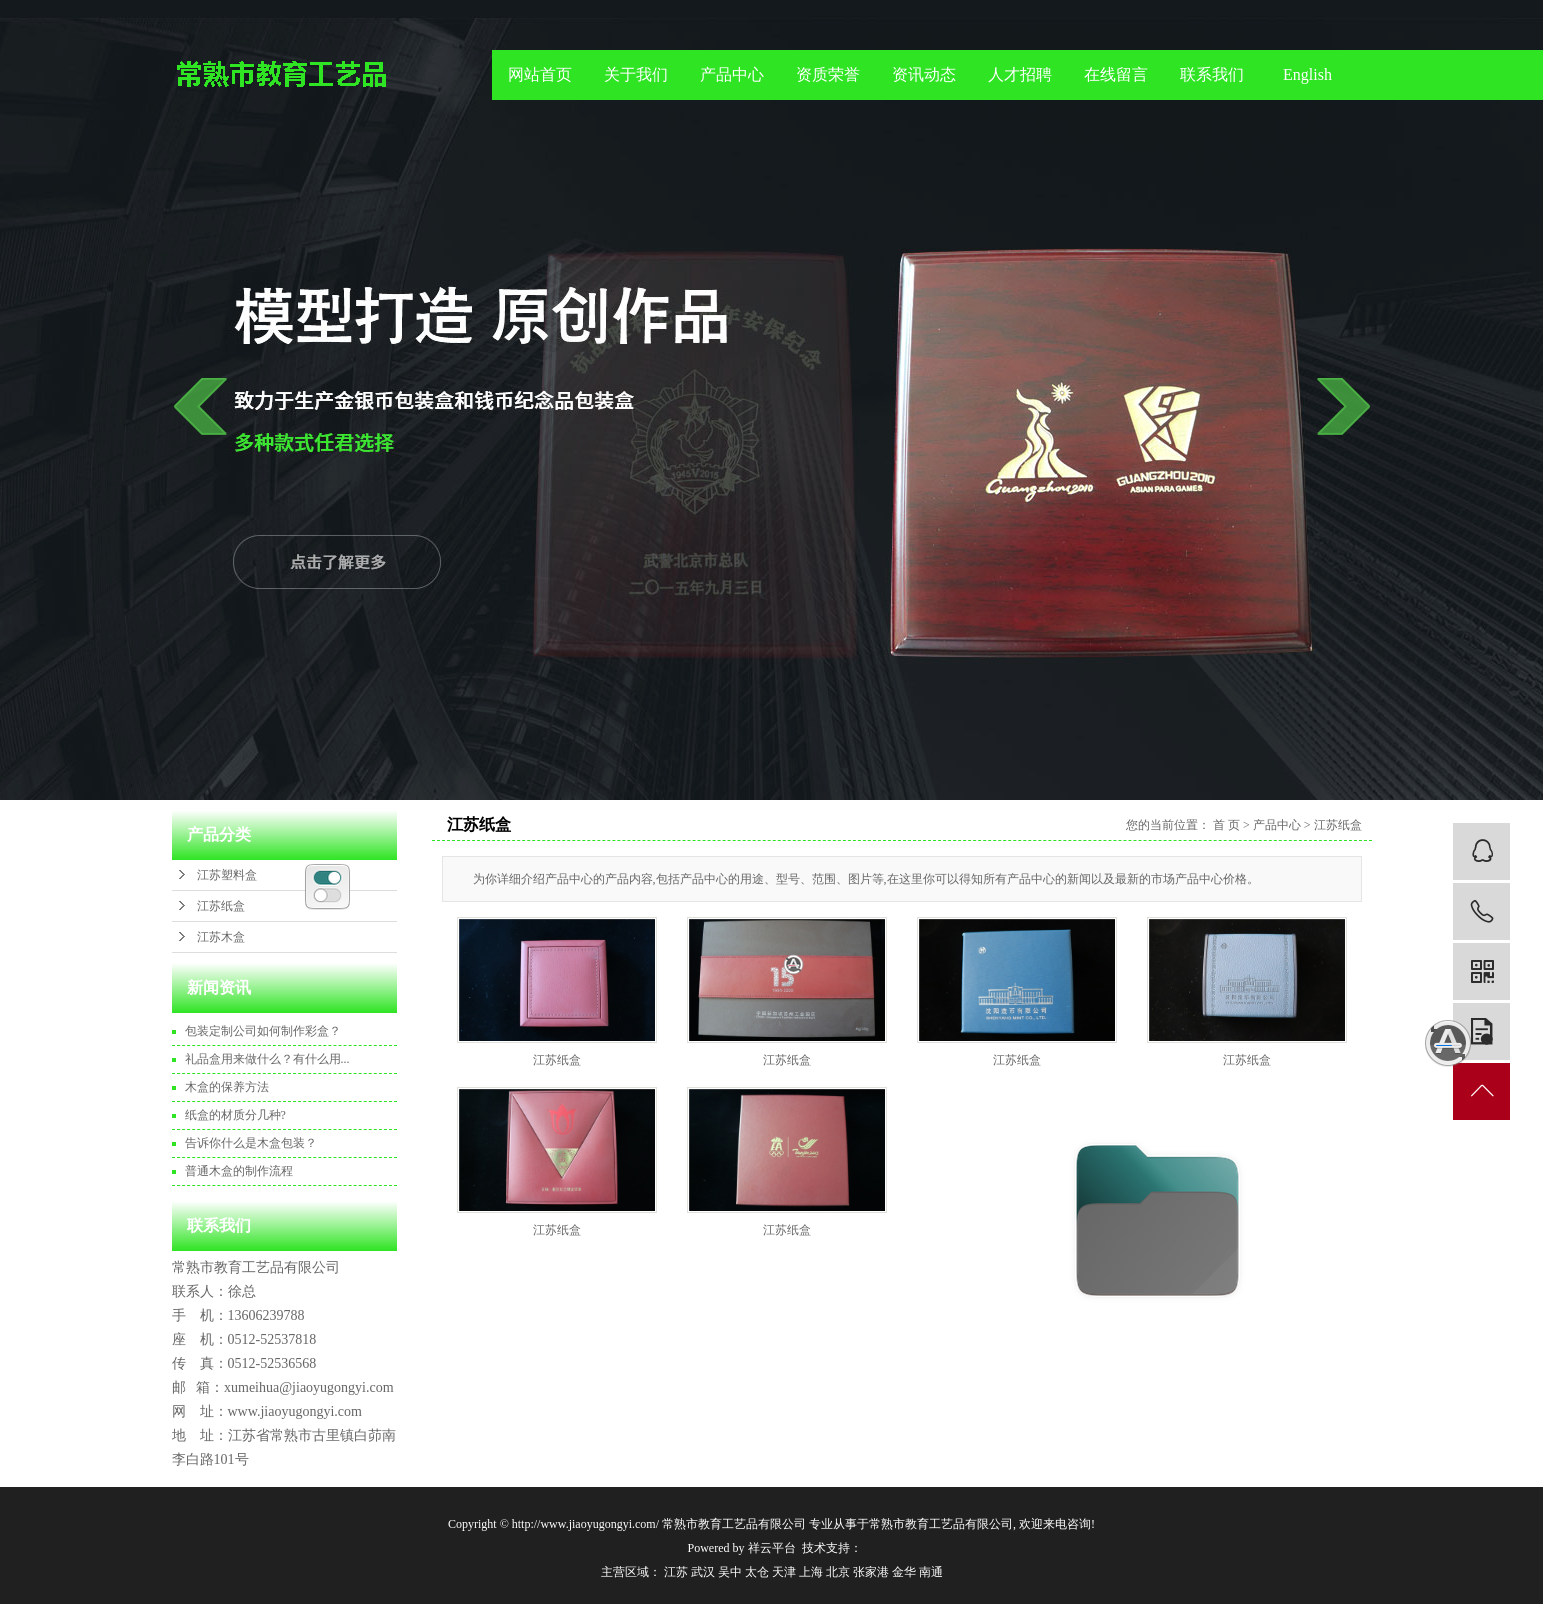 Image resolution: width=1543 pixels, height=1604 pixels. I want to click on check for available software updates, so click(793, 964).